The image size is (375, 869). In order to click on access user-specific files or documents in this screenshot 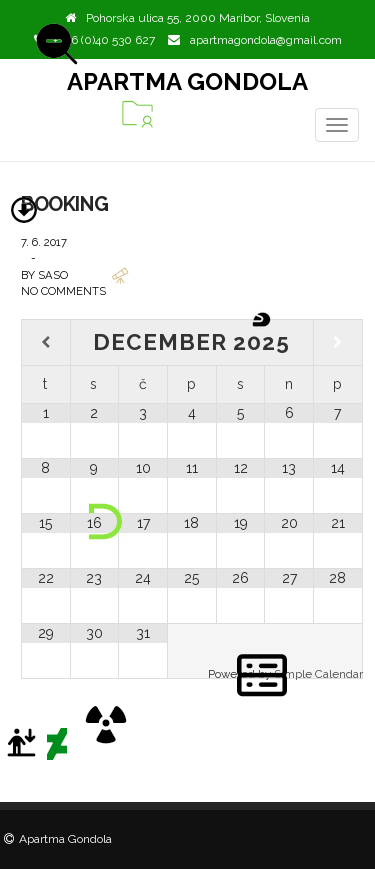, I will do `click(137, 112)`.